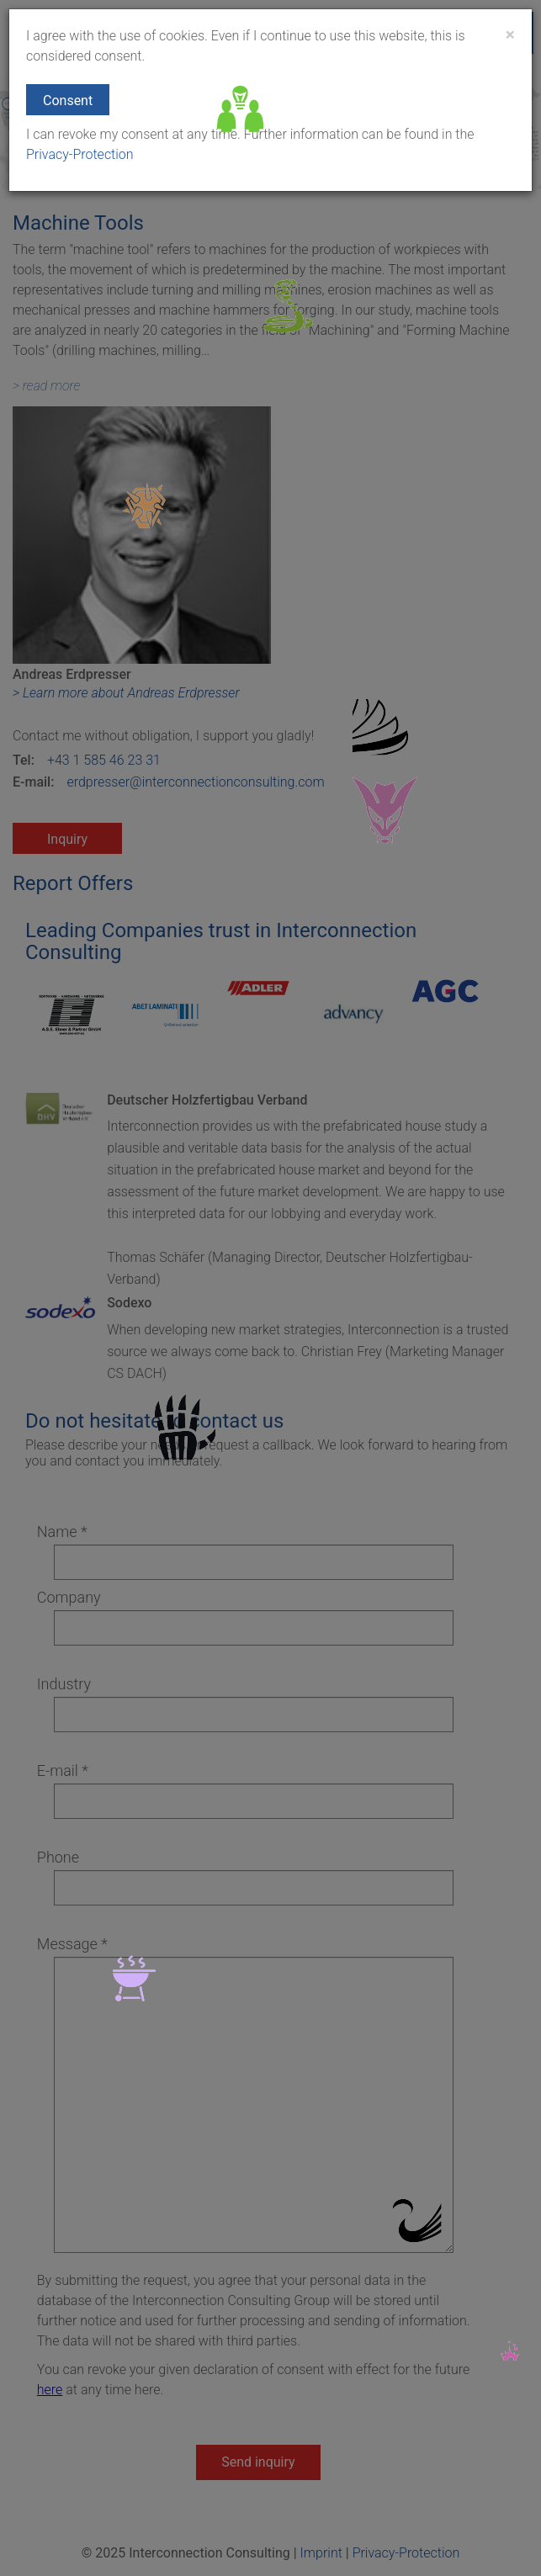 The width and height of the screenshot is (541, 2576). What do you see at coordinates (133, 1978) in the screenshot?
I see `browse outdoor cooking or grilling recipes` at bounding box center [133, 1978].